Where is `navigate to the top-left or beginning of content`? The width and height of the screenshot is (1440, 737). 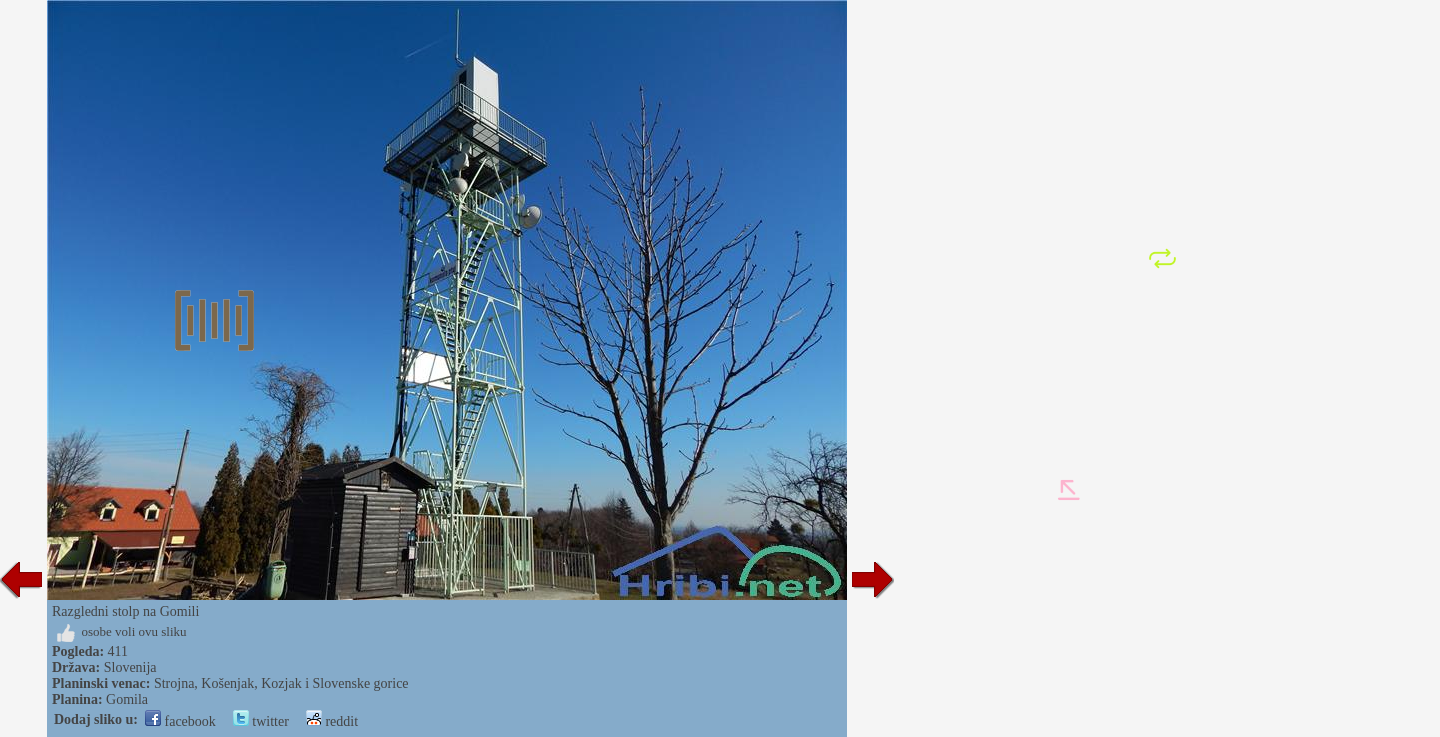
navigate to the top-left or beginning of content is located at coordinates (1068, 490).